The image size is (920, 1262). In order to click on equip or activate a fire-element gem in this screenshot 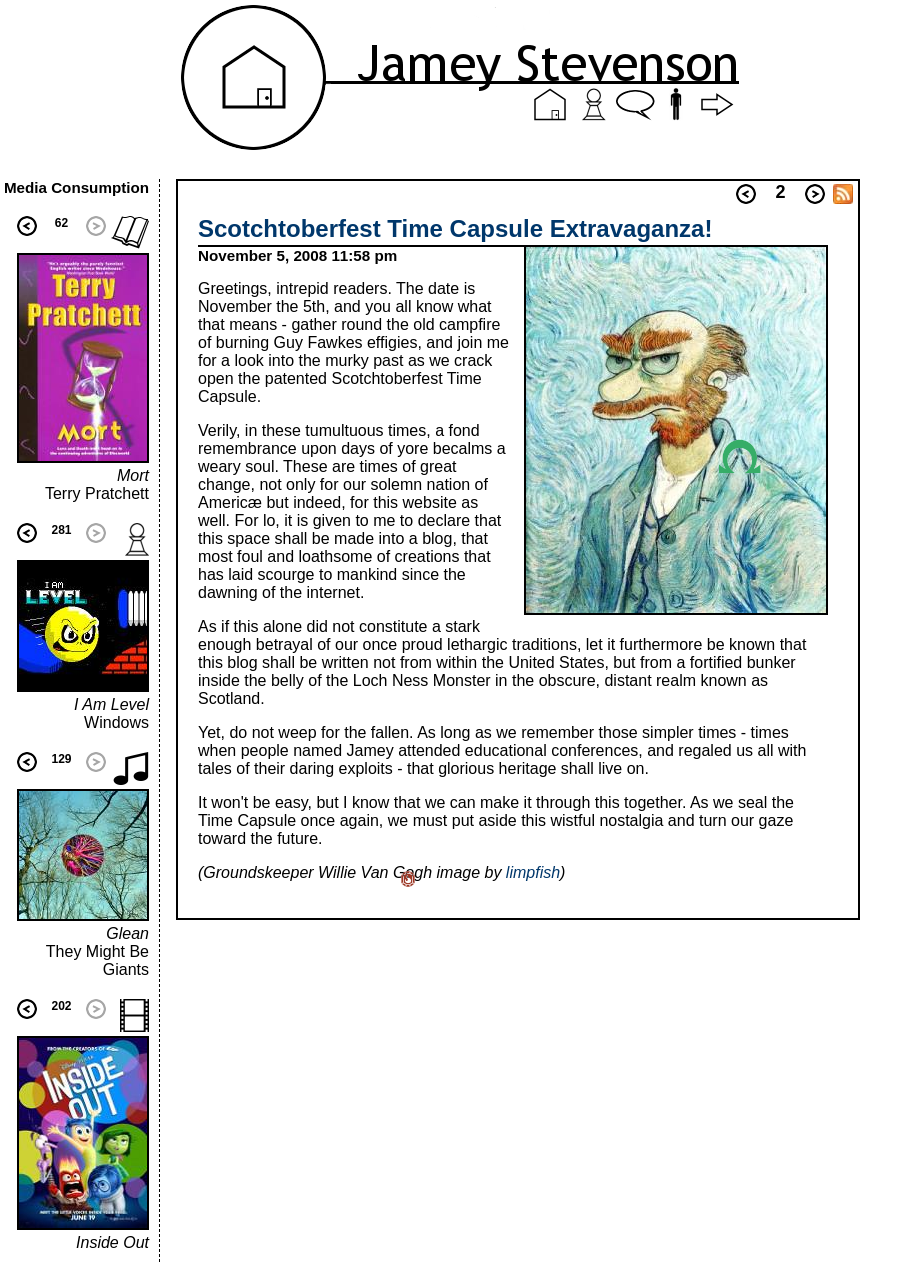, I will do `click(408, 879)`.